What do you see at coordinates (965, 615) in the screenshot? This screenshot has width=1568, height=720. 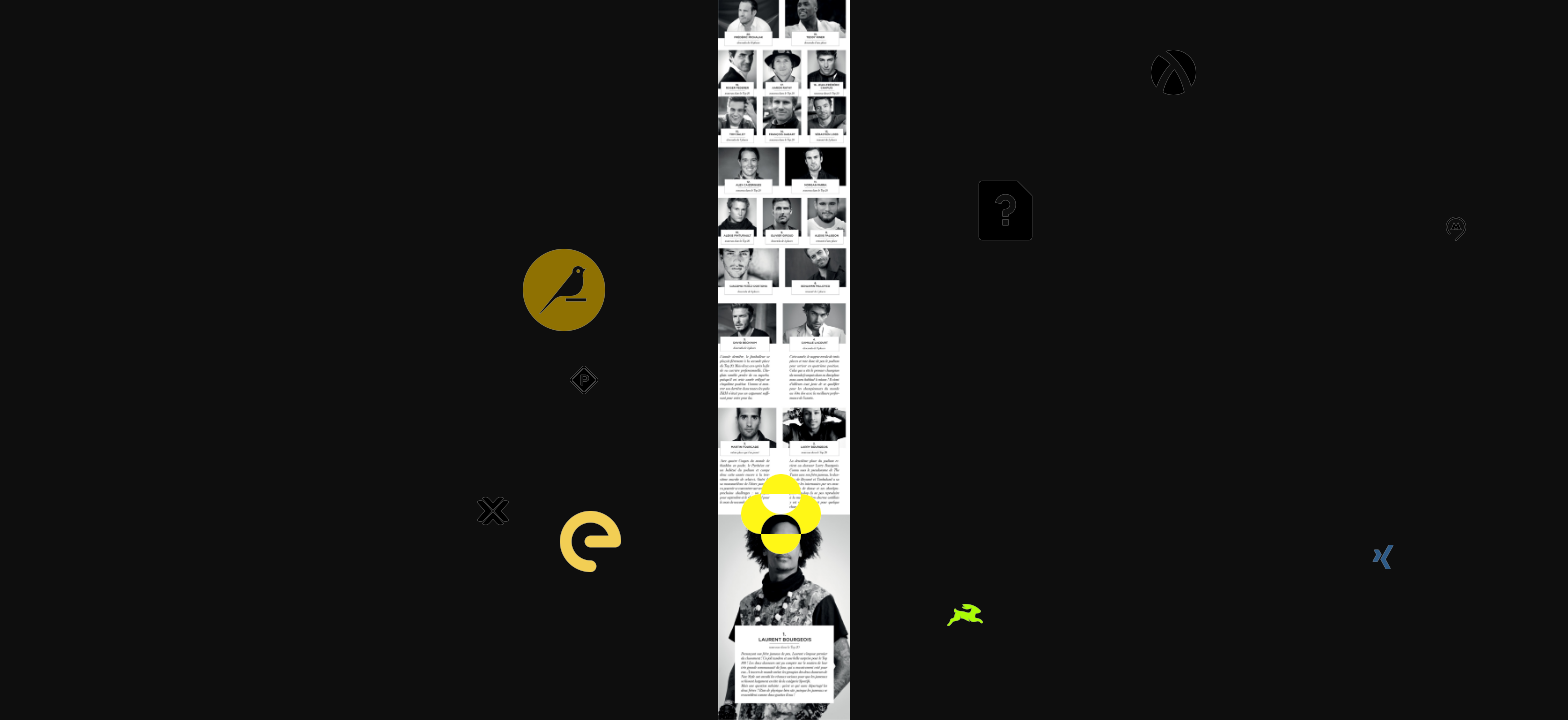 I see `directus brand logo` at bounding box center [965, 615].